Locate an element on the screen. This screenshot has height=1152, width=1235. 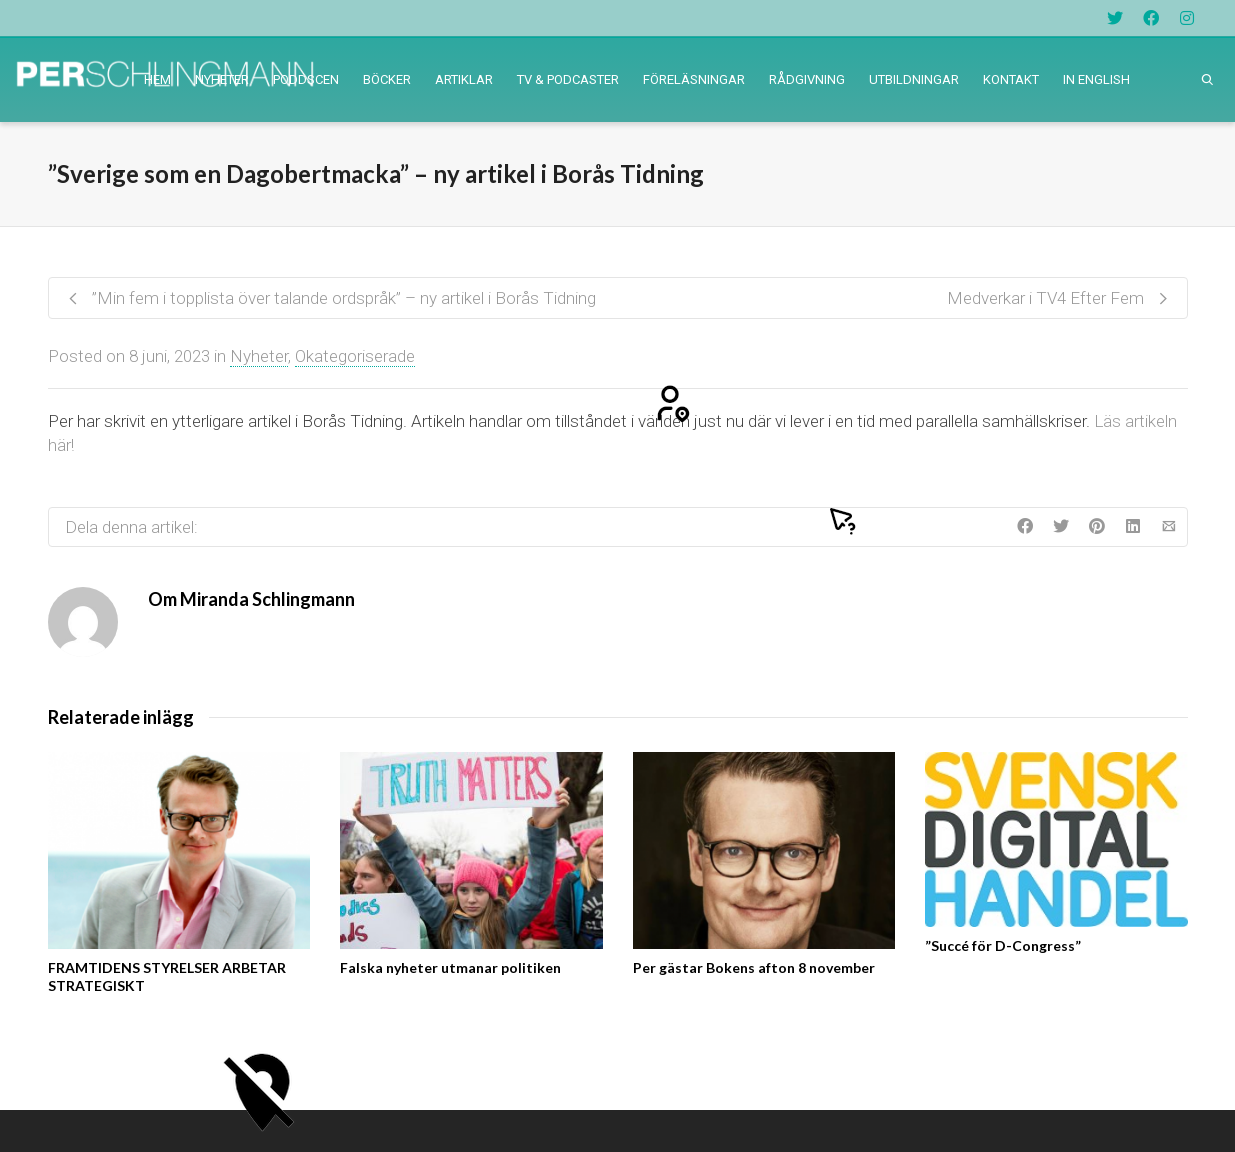
disable location services is located at coordinates (262, 1092).